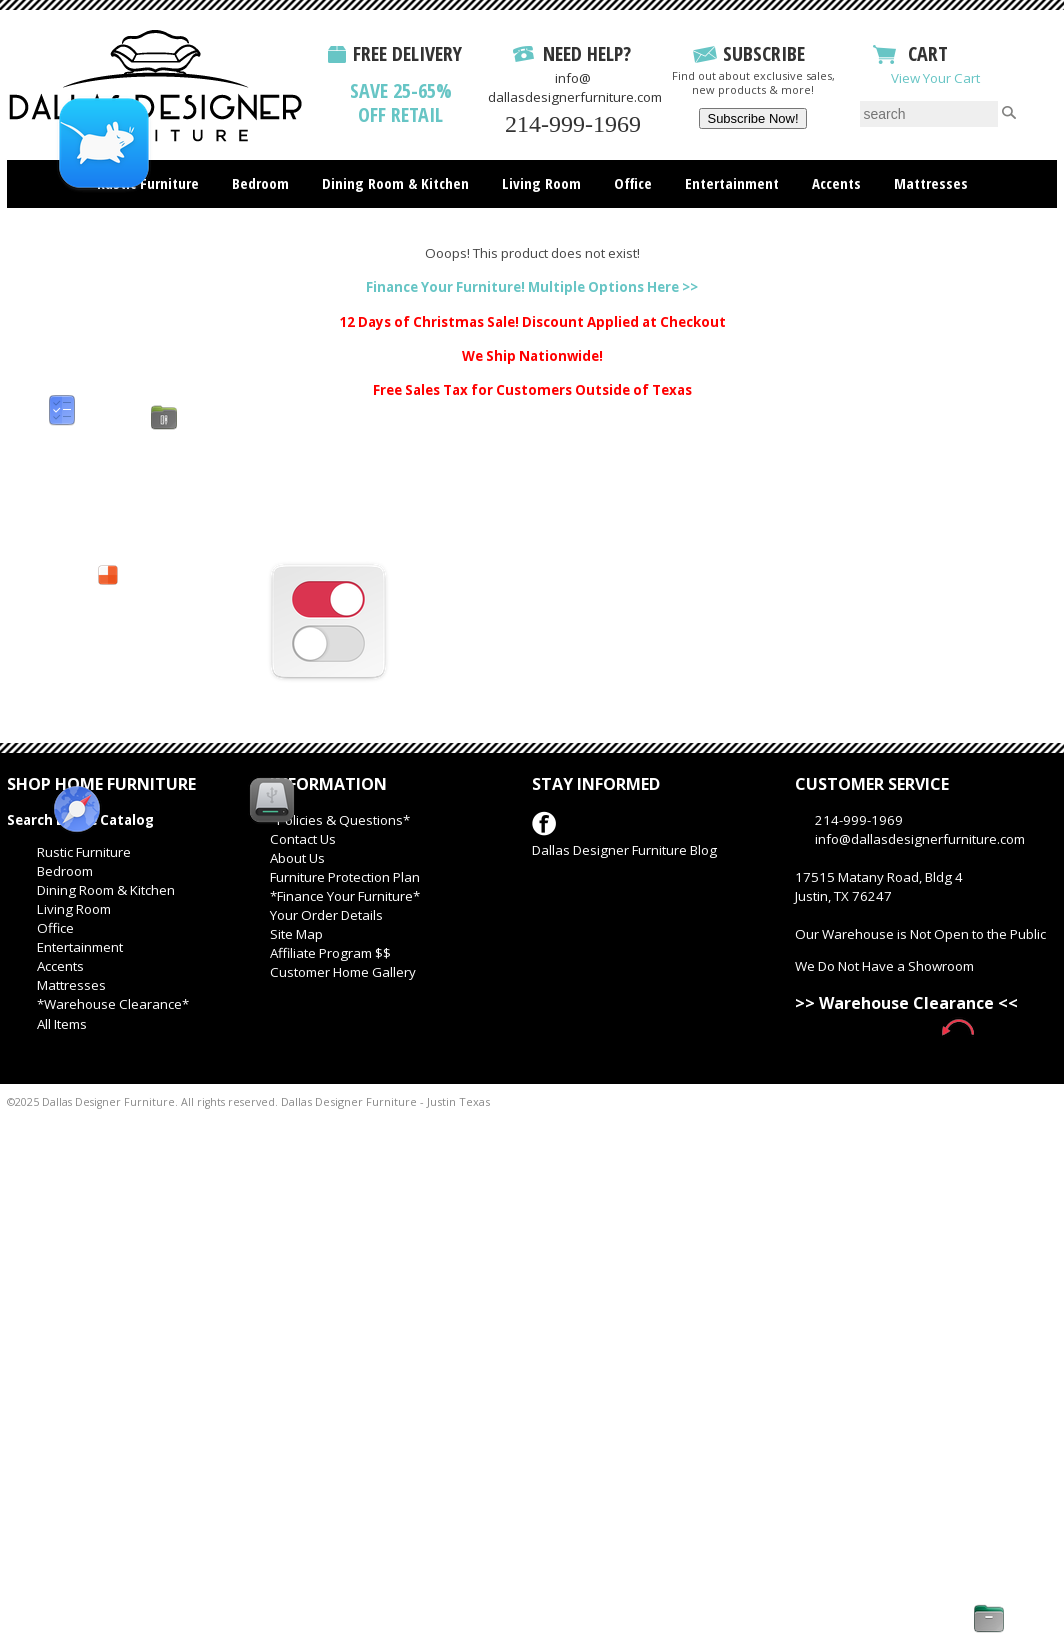  What do you see at coordinates (62, 410) in the screenshot?
I see `open your bookmarks or saved items app` at bounding box center [62, 410].